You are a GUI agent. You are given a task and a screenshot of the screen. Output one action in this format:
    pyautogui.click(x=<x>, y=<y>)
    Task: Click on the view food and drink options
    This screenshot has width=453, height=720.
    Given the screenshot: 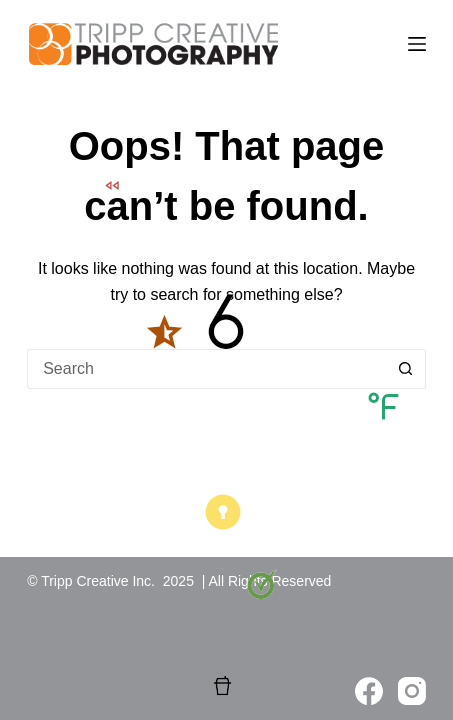 What is the action you would take?
    pyautogui.click(x=222, y=686)
    